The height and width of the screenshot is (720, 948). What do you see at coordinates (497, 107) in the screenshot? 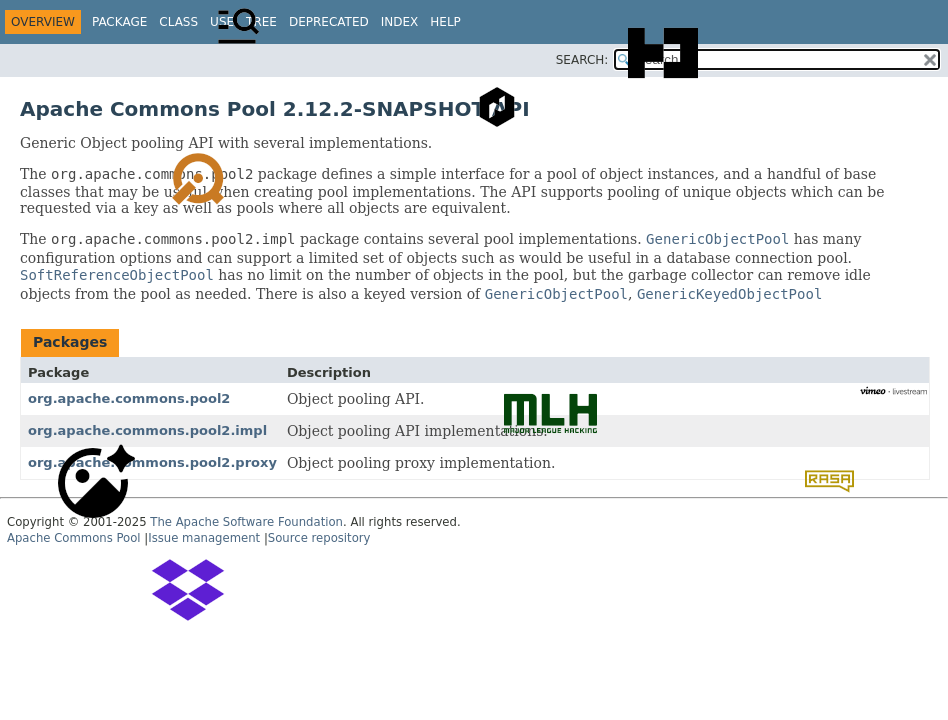
I see `HashiCorp Nomad application logo` at bounding box center [497, 107].